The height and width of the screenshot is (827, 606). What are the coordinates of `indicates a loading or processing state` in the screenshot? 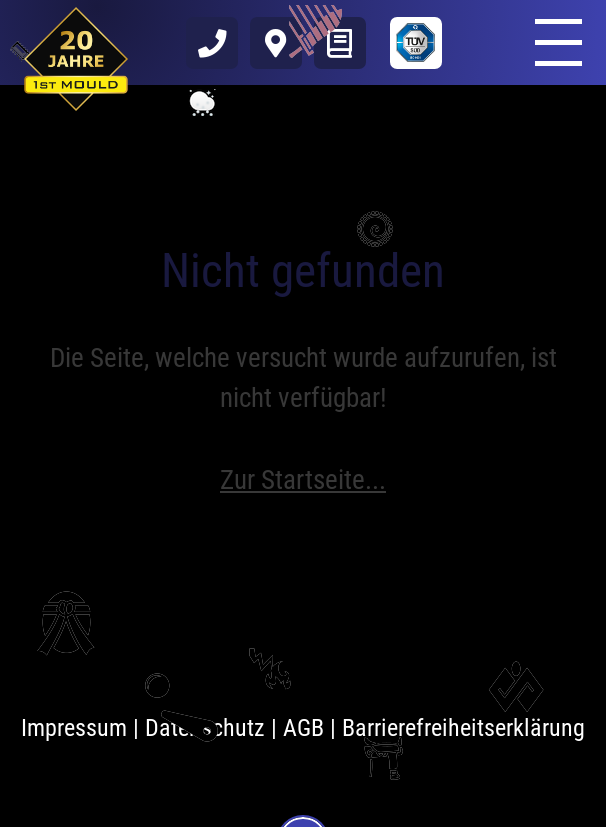 It's located at (375, 229).